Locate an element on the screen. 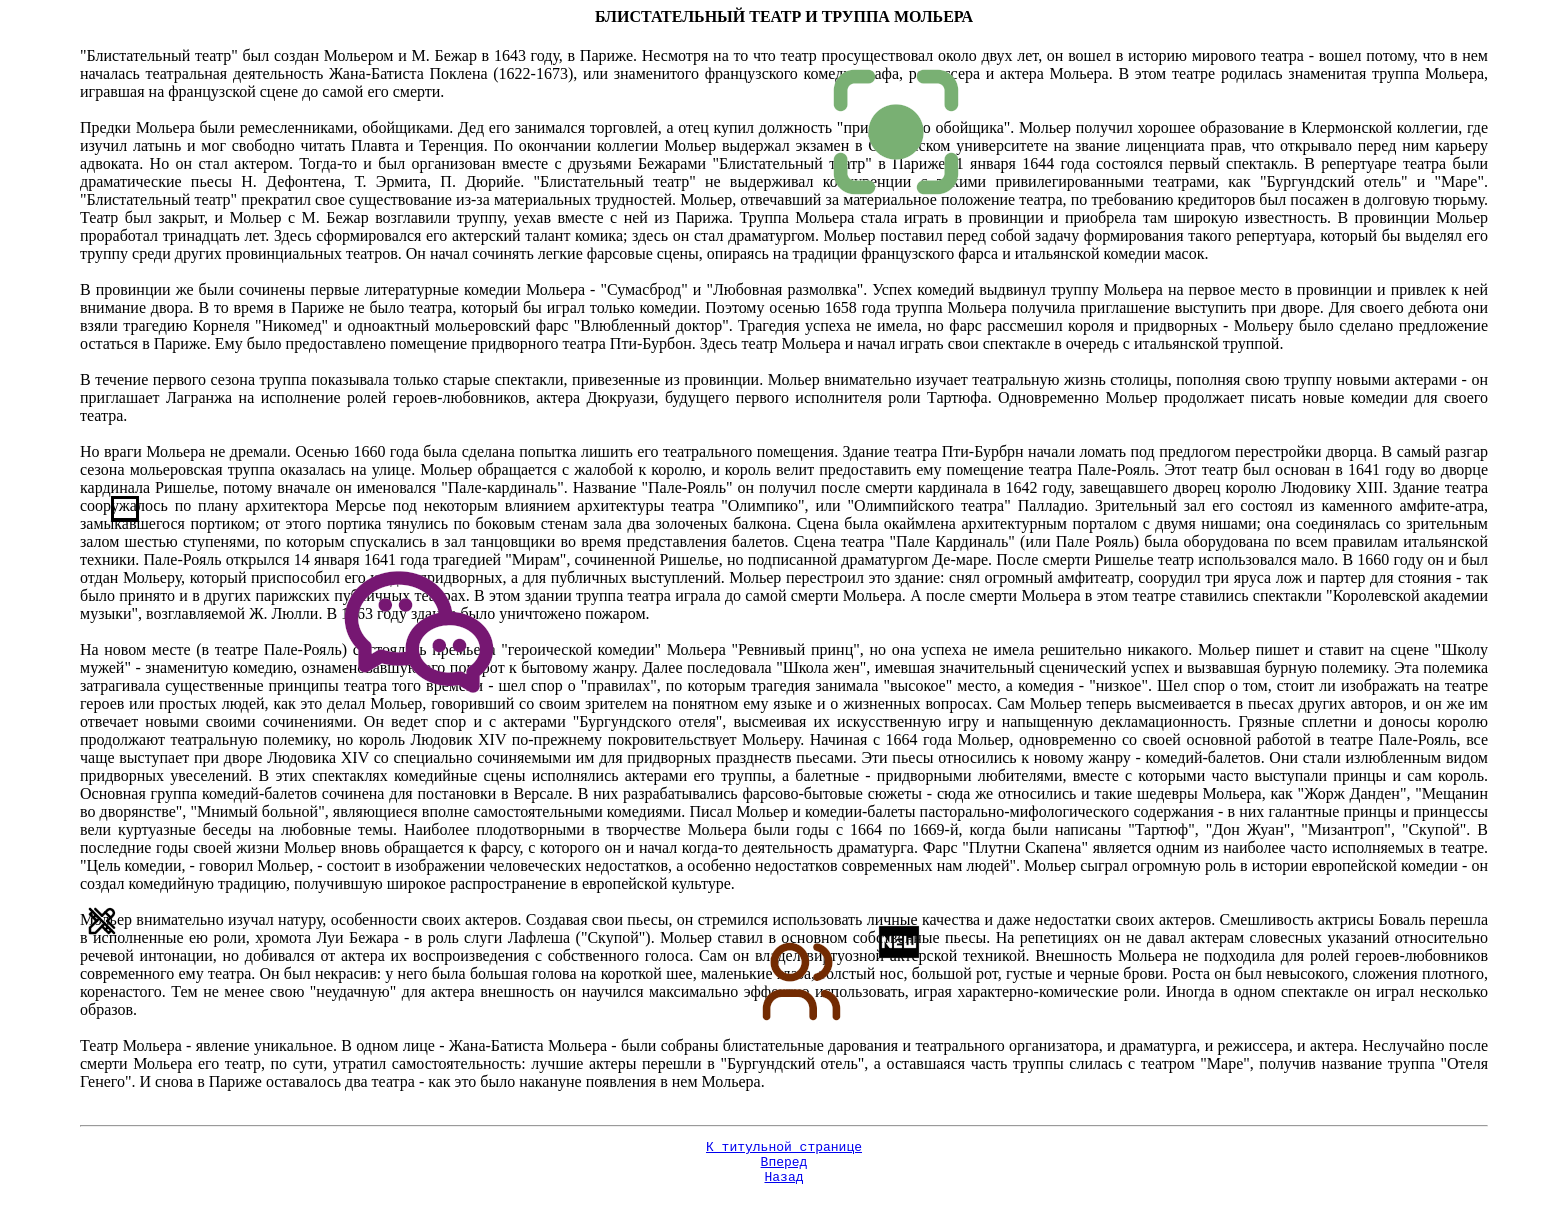  open WeChat messaging app is located at coordinates (419, 632).